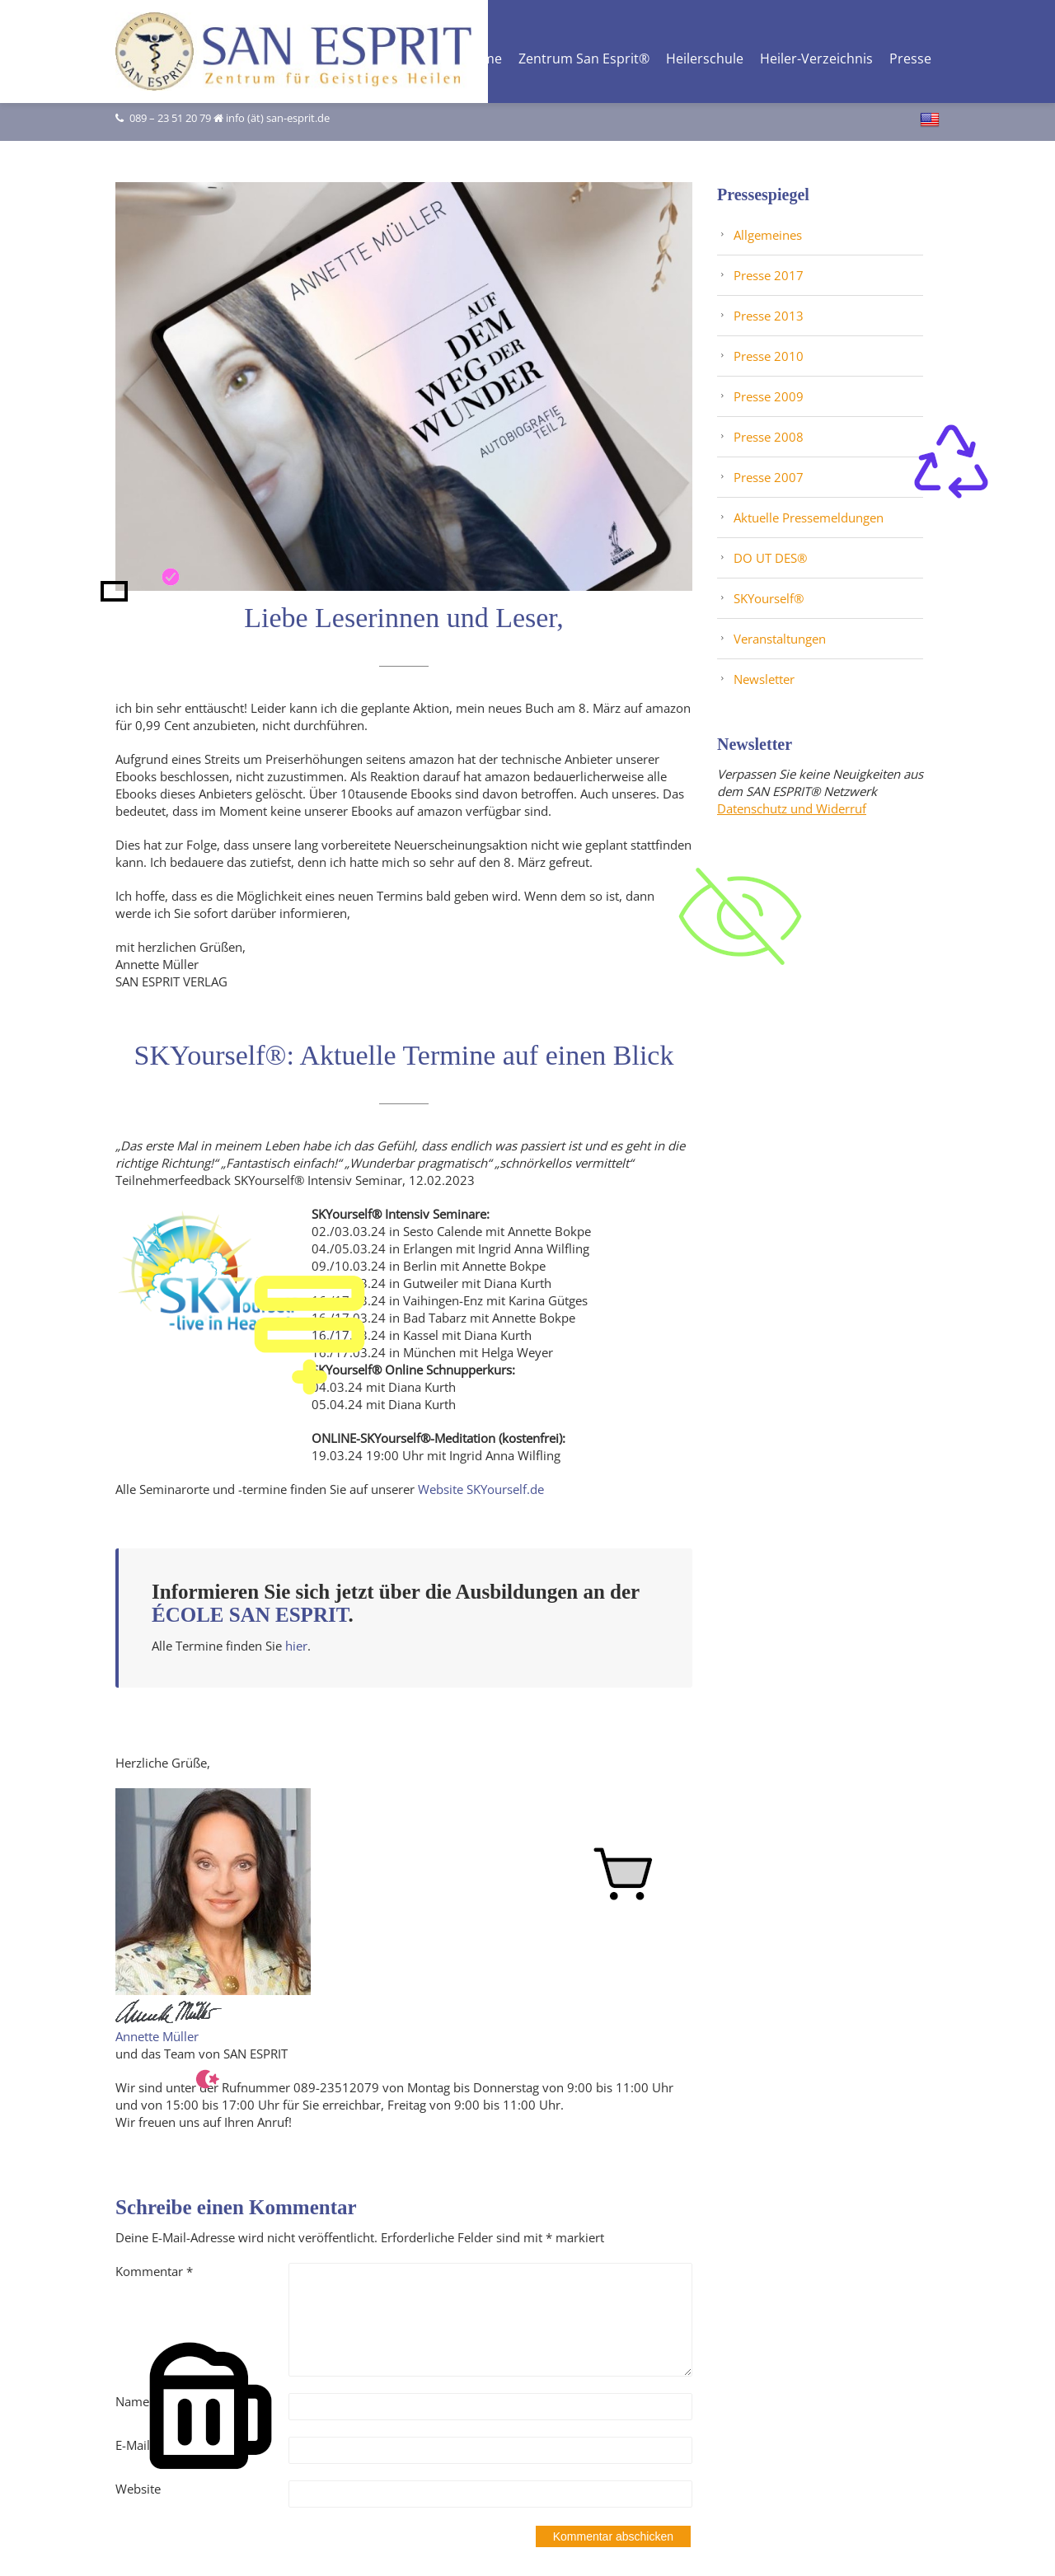 Image resolution: width=1055 pixels, height=2576 pixels. Describe the element at coordinates (740, 916) in the screenshot. I see `hide password or sensitive content` at that location.